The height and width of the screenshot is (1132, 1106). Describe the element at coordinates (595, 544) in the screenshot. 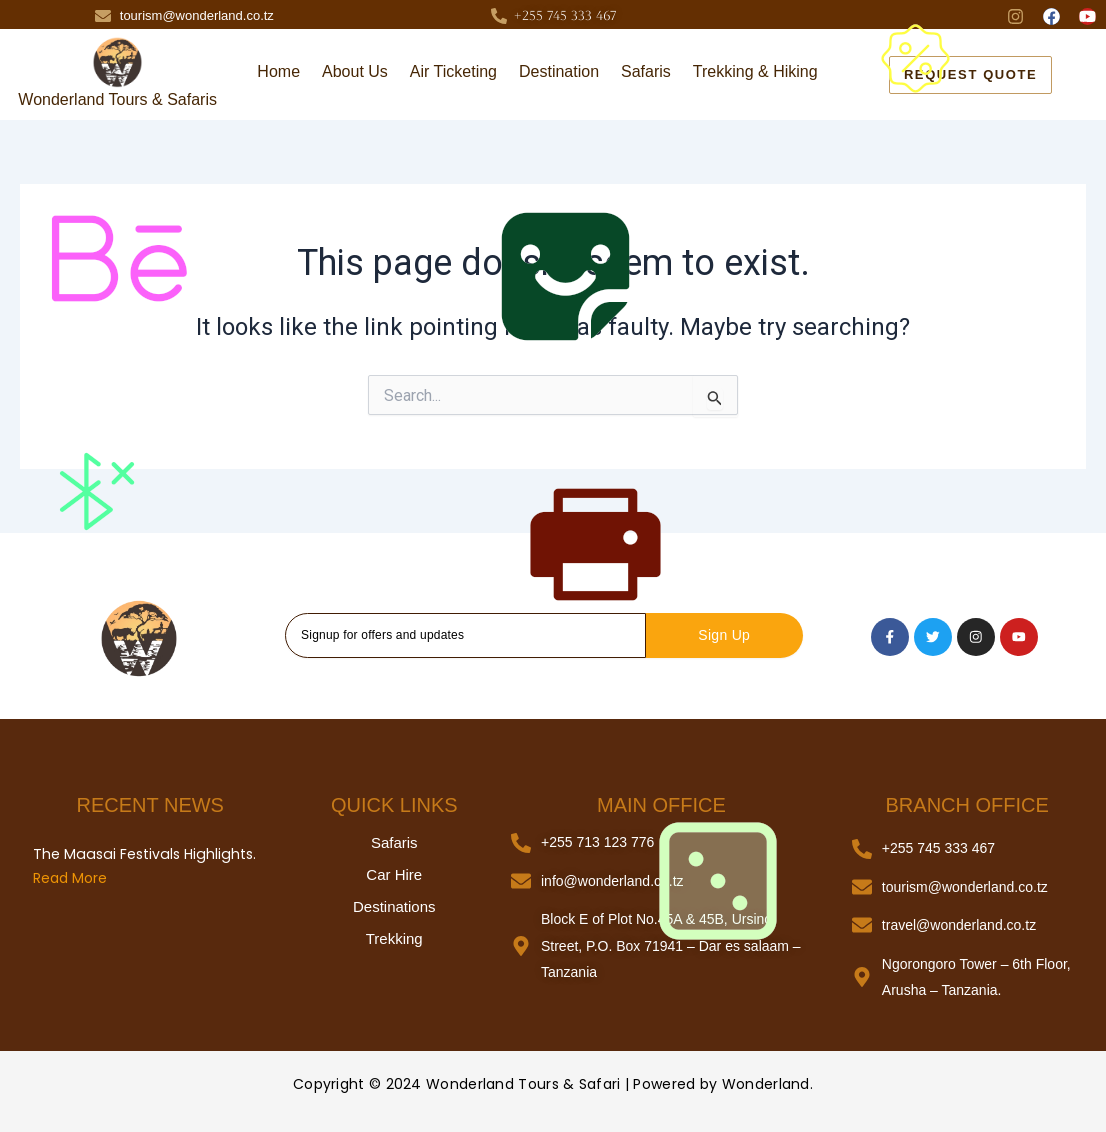

I see `print the current document` at that location.